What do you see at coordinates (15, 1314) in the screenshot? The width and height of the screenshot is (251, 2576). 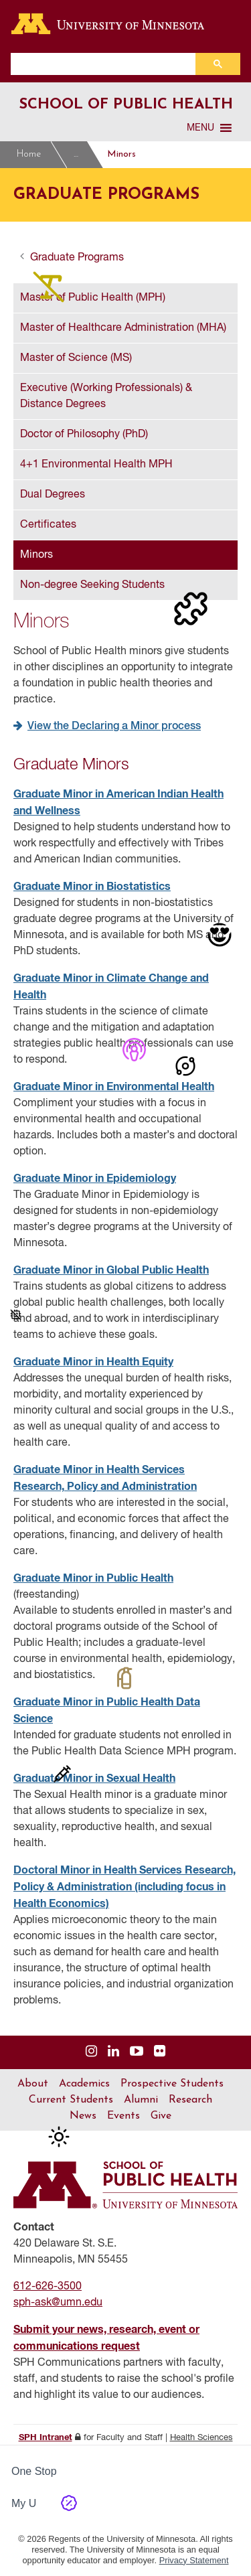 I see `indicates processor or CPU is disabled` at bounding box center [15, 1314].